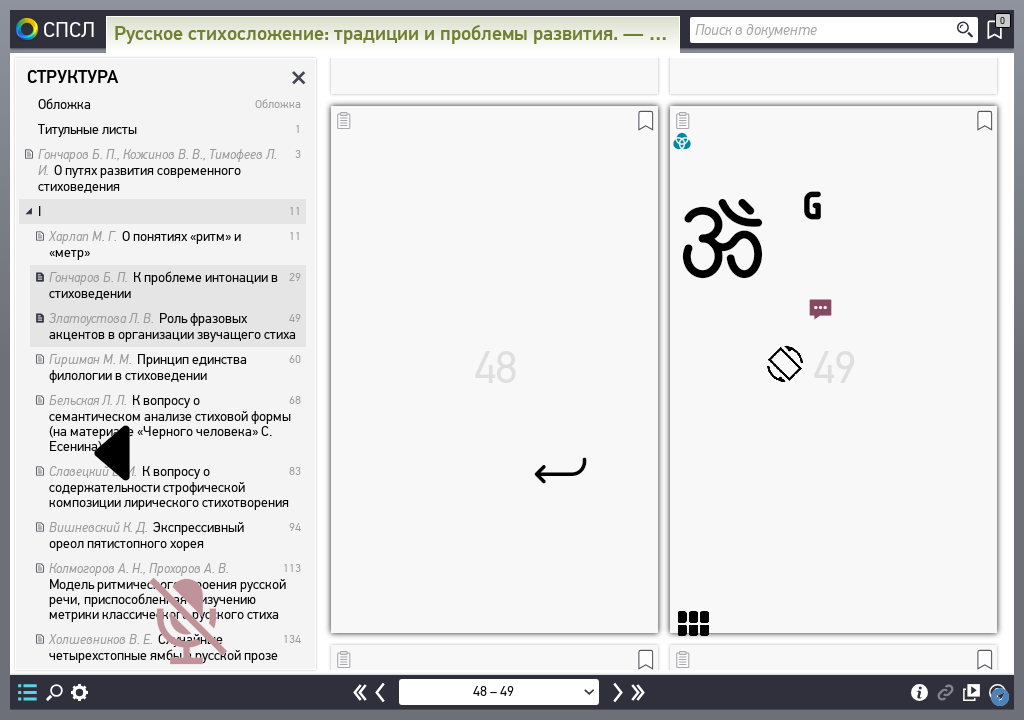  I want to click on indicates hinduism or hindu-related content, so click(722, 238).